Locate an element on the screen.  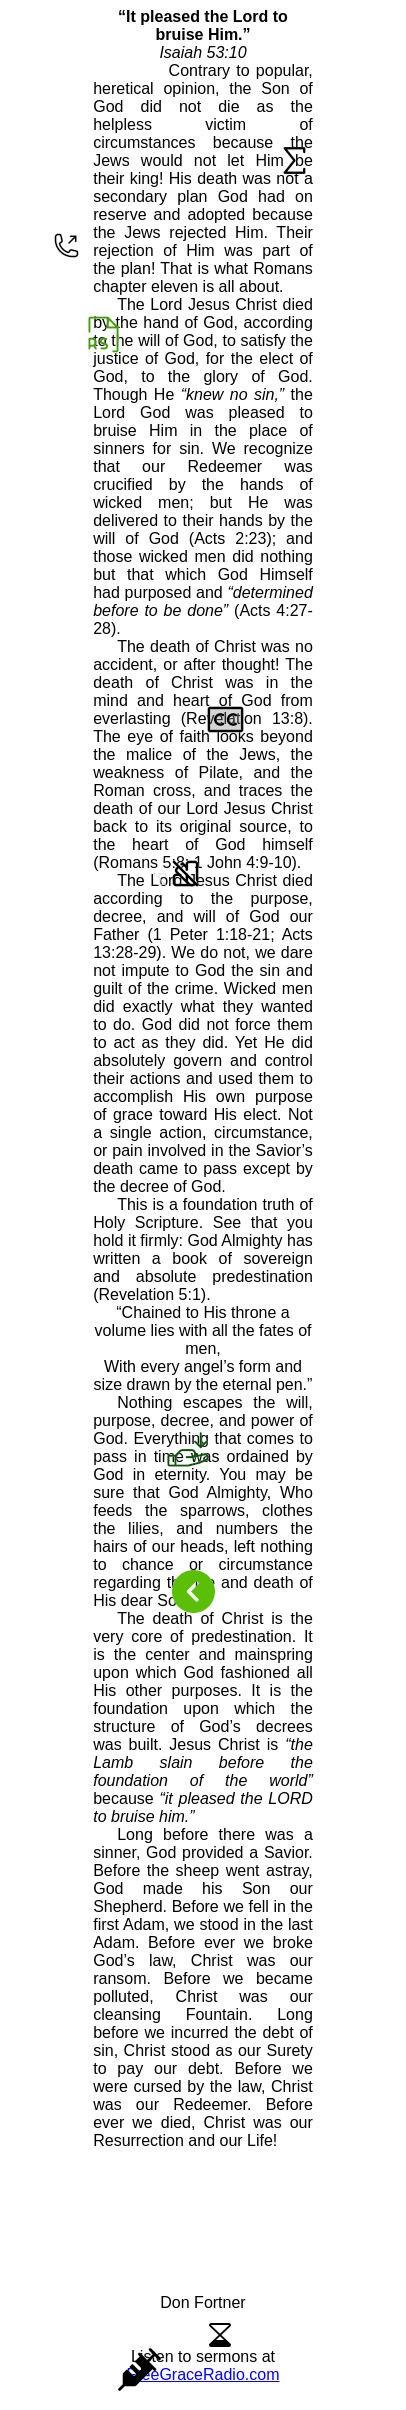
disable color picker or swatch tool is located at coordinates (185, 873).